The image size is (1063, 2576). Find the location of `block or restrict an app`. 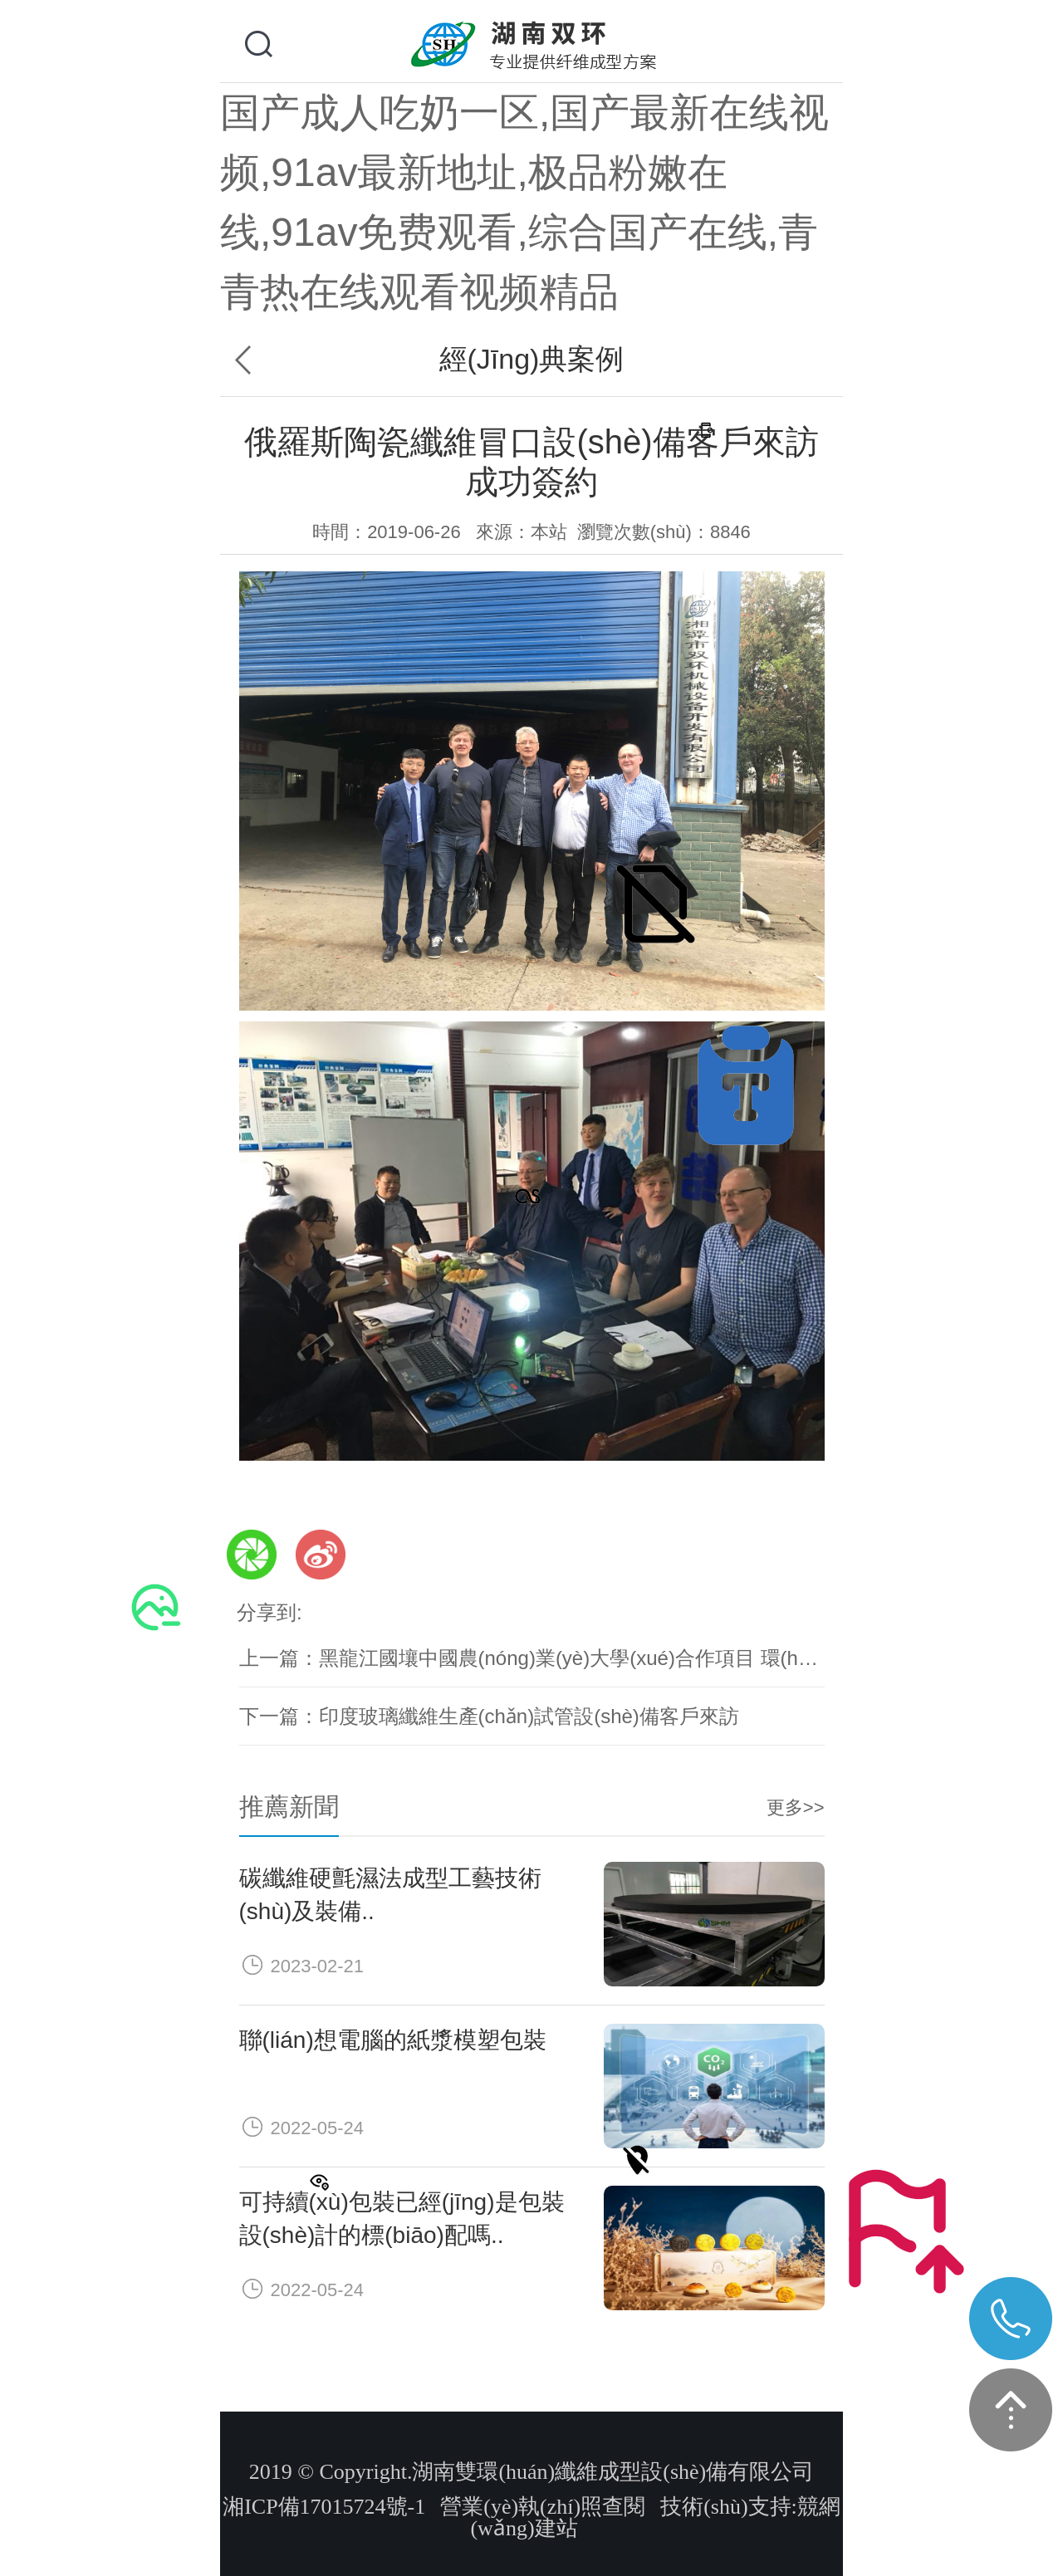

block or restrict an app is located at coordinates (706, 430).